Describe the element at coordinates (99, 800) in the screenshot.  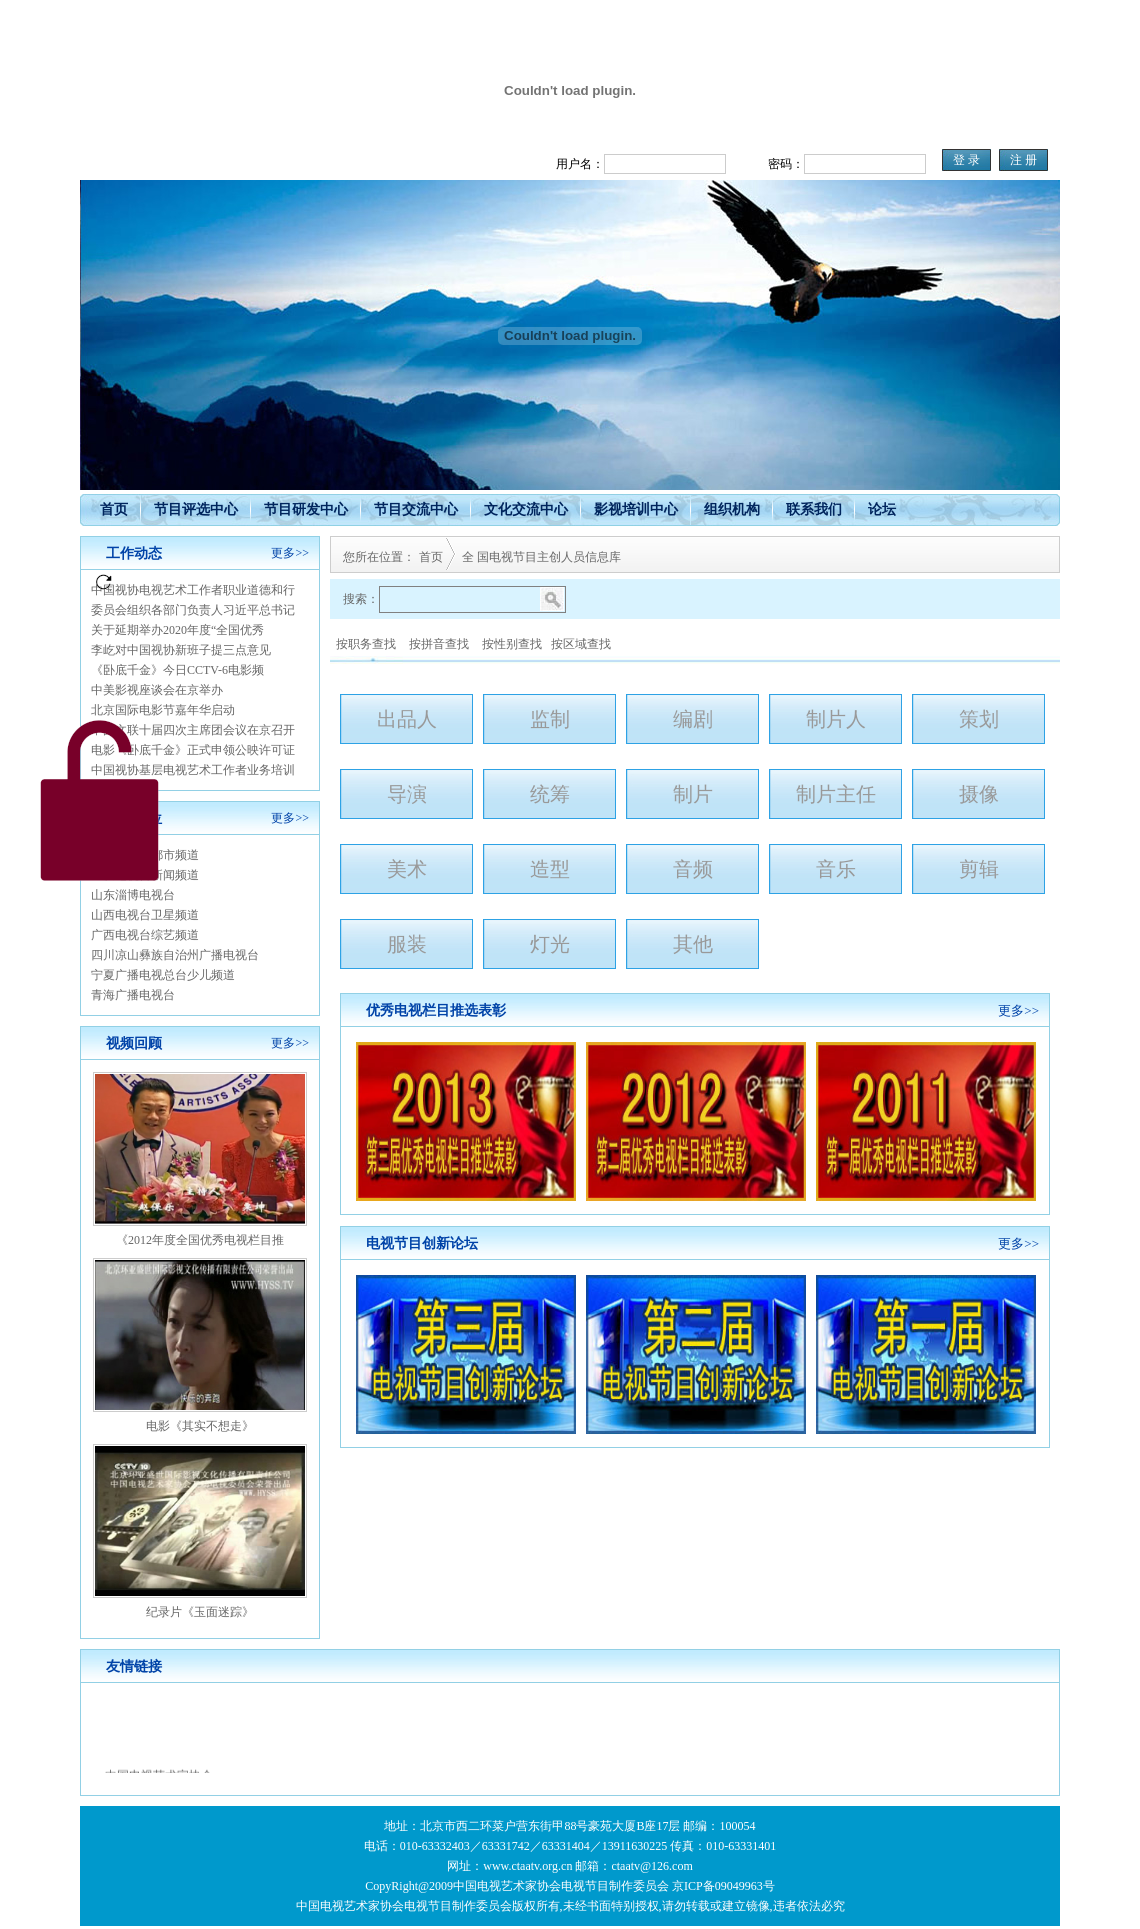
I see `unlocked or unsecured state` at that location.